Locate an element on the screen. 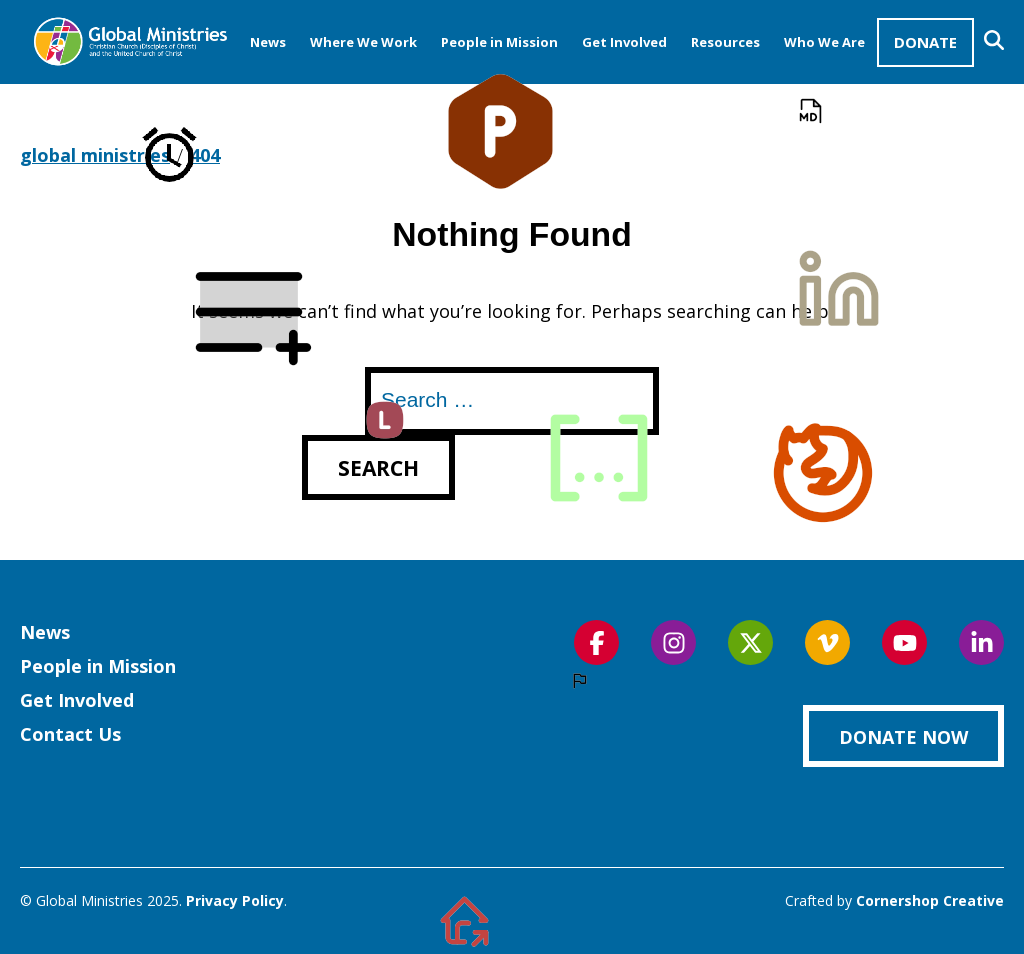 Image resolution: width=1024 pixels, height=954 pixels. flag an item for review is located at coordinates (579, 680).